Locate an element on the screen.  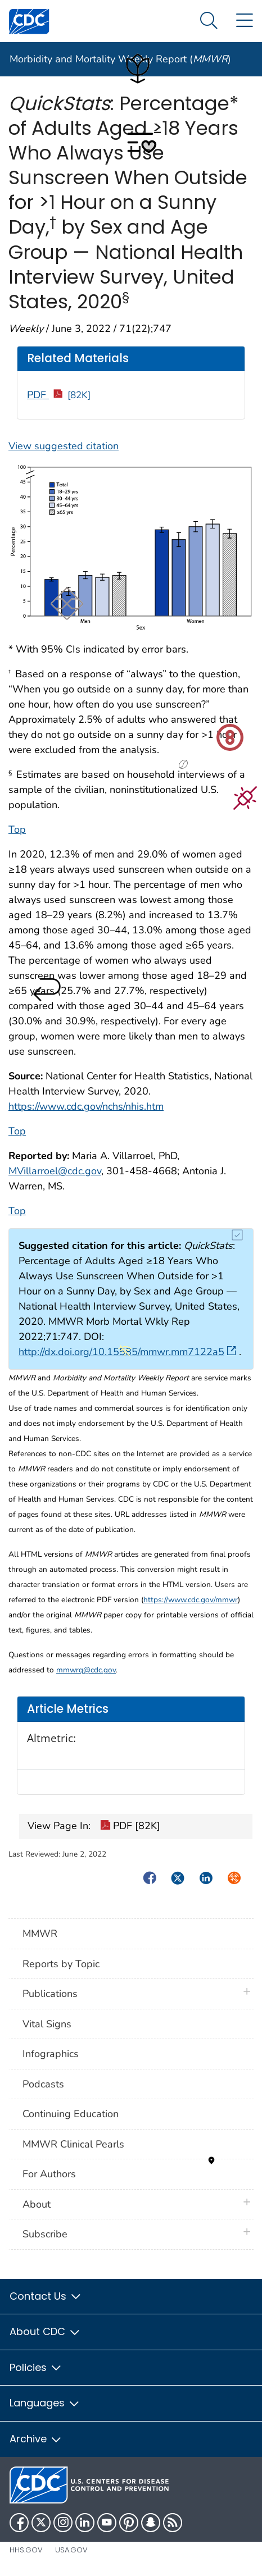
view location on map is located at coordinates (211, 2160).